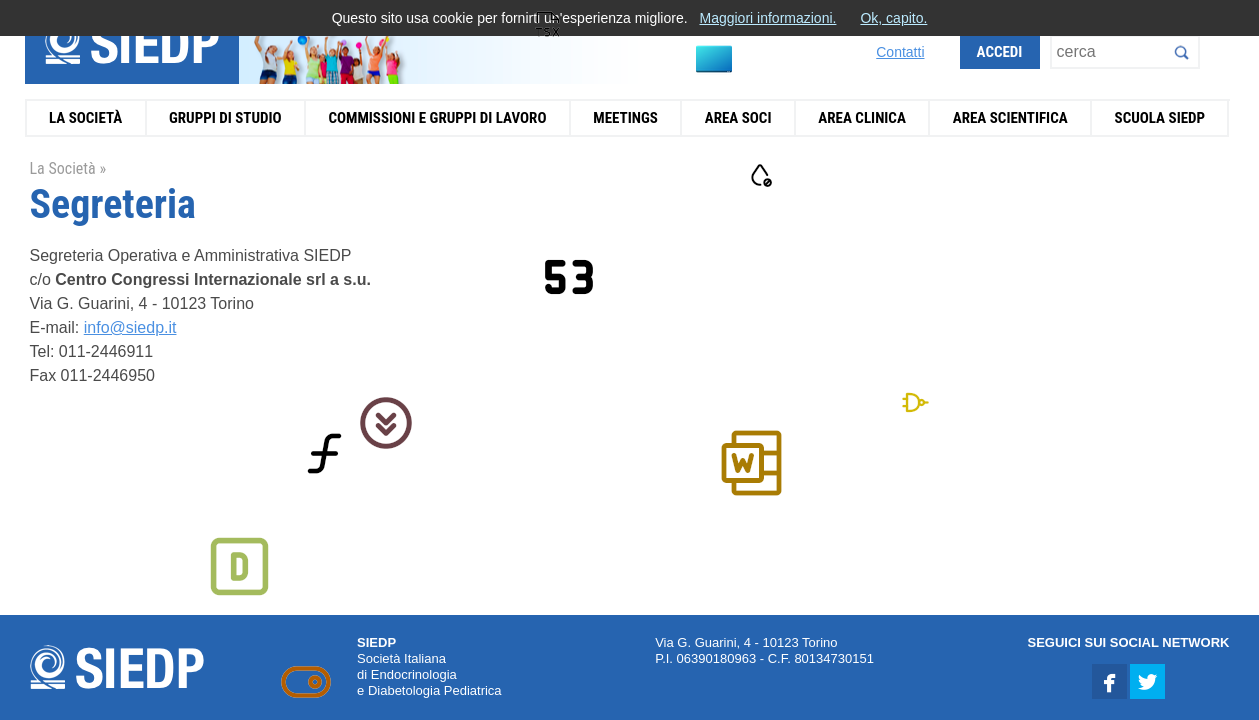  What do you see at coordinates (548, 25) in the screenshot?
I see `a typescript react (.tsx) file` at bounding box center [548, 25].